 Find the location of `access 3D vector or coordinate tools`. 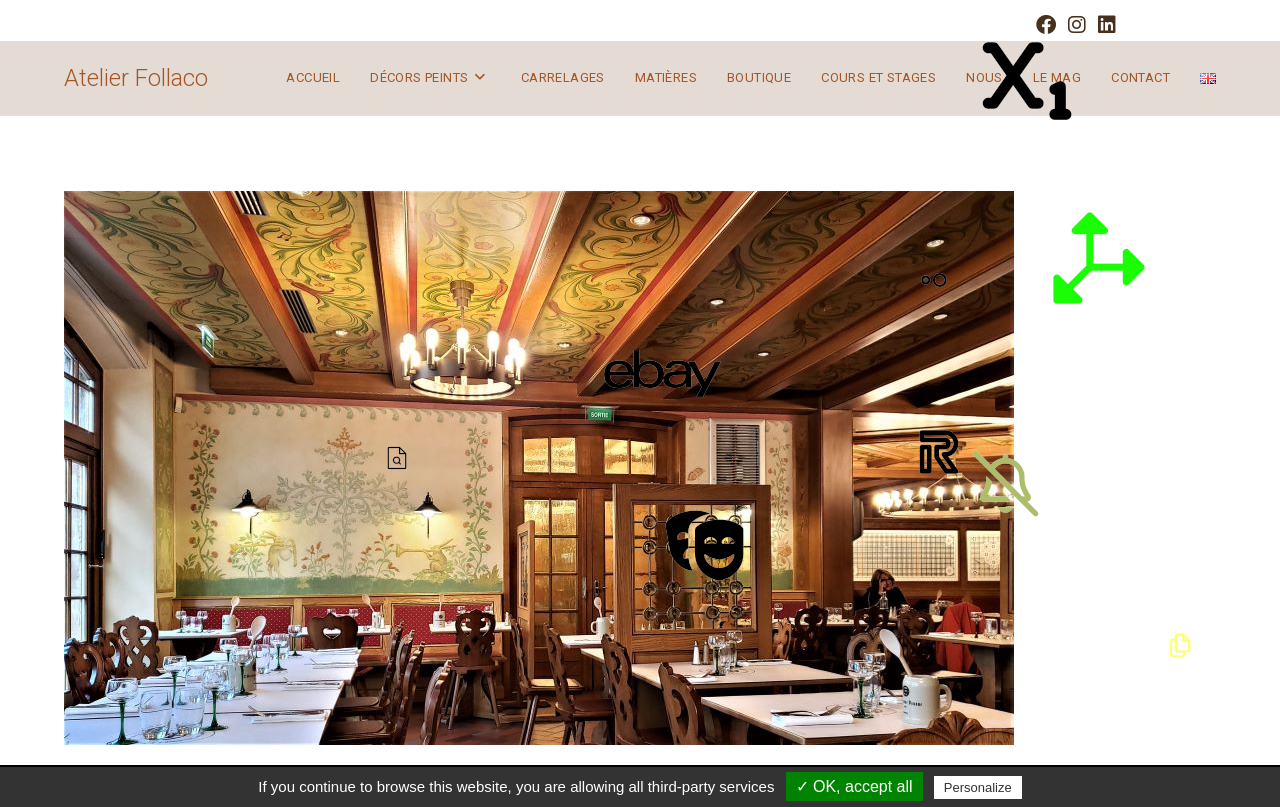

access 3D vector or coordinate tools is located at coordinates (1093, 263).